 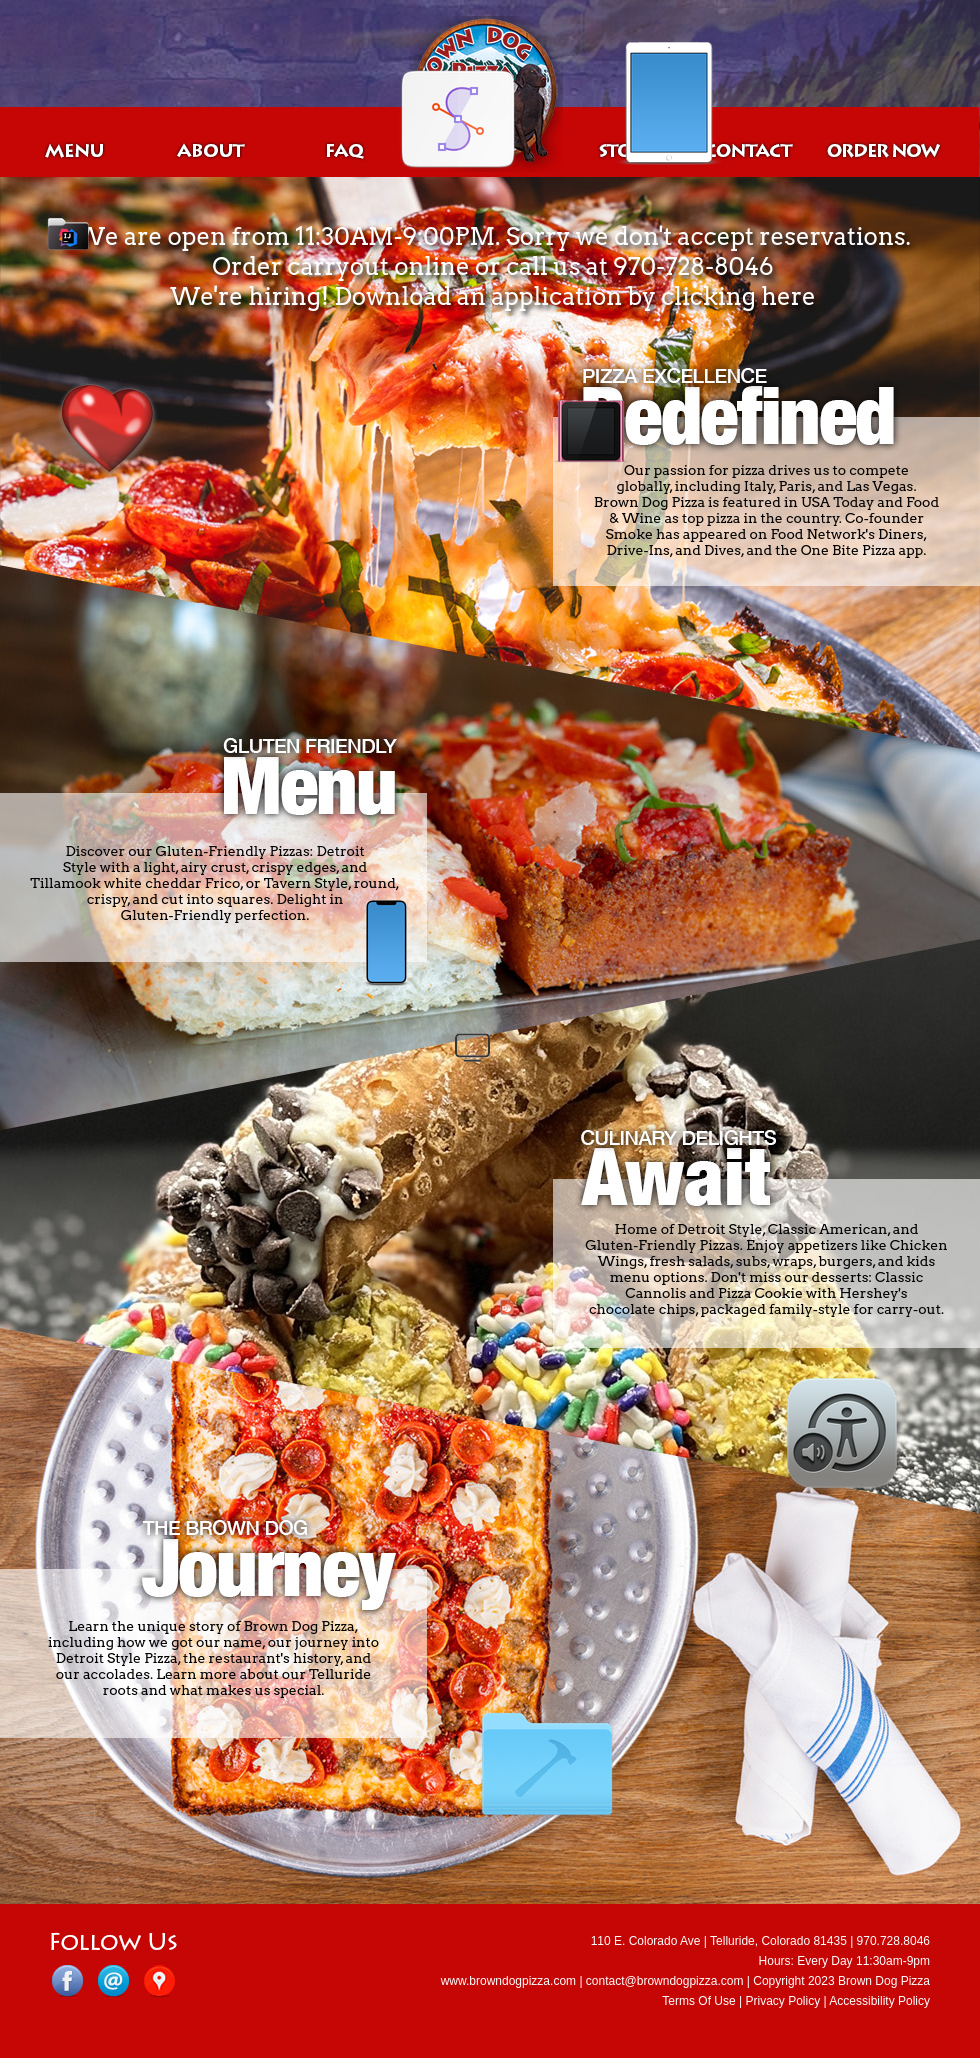 I want to click on iPad Air 2 with cellular connectivity detected, so click(x=669, y=102).